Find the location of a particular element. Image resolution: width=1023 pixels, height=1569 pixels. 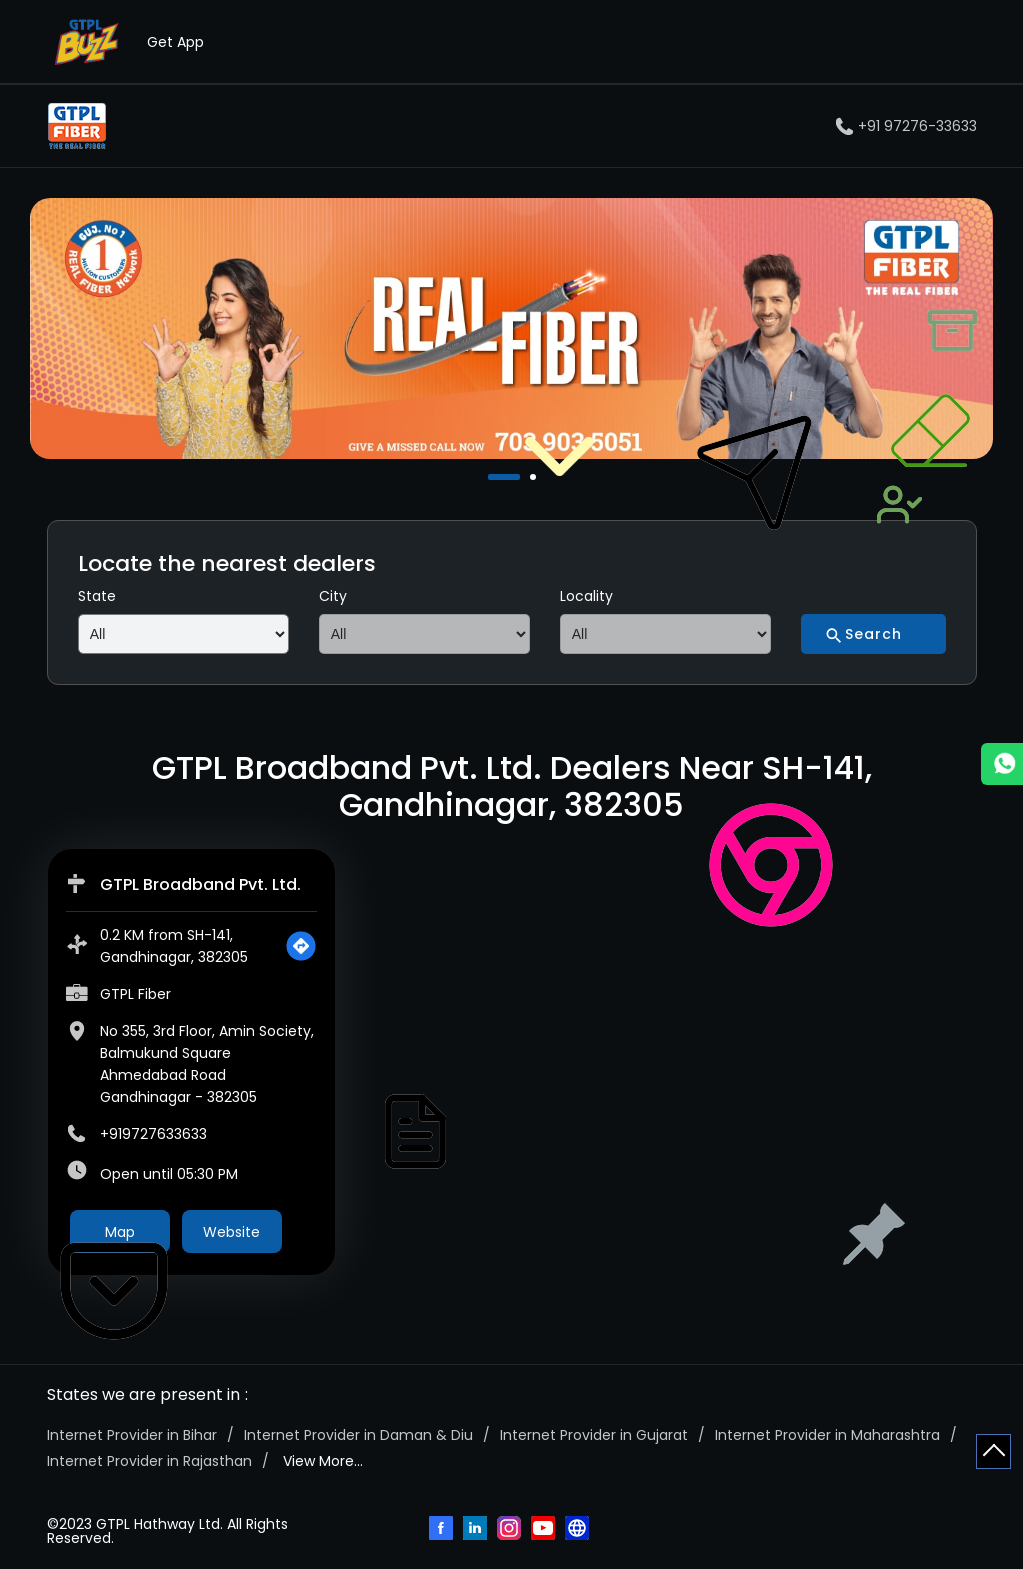

archive this item is located at coordinates (952, 330).